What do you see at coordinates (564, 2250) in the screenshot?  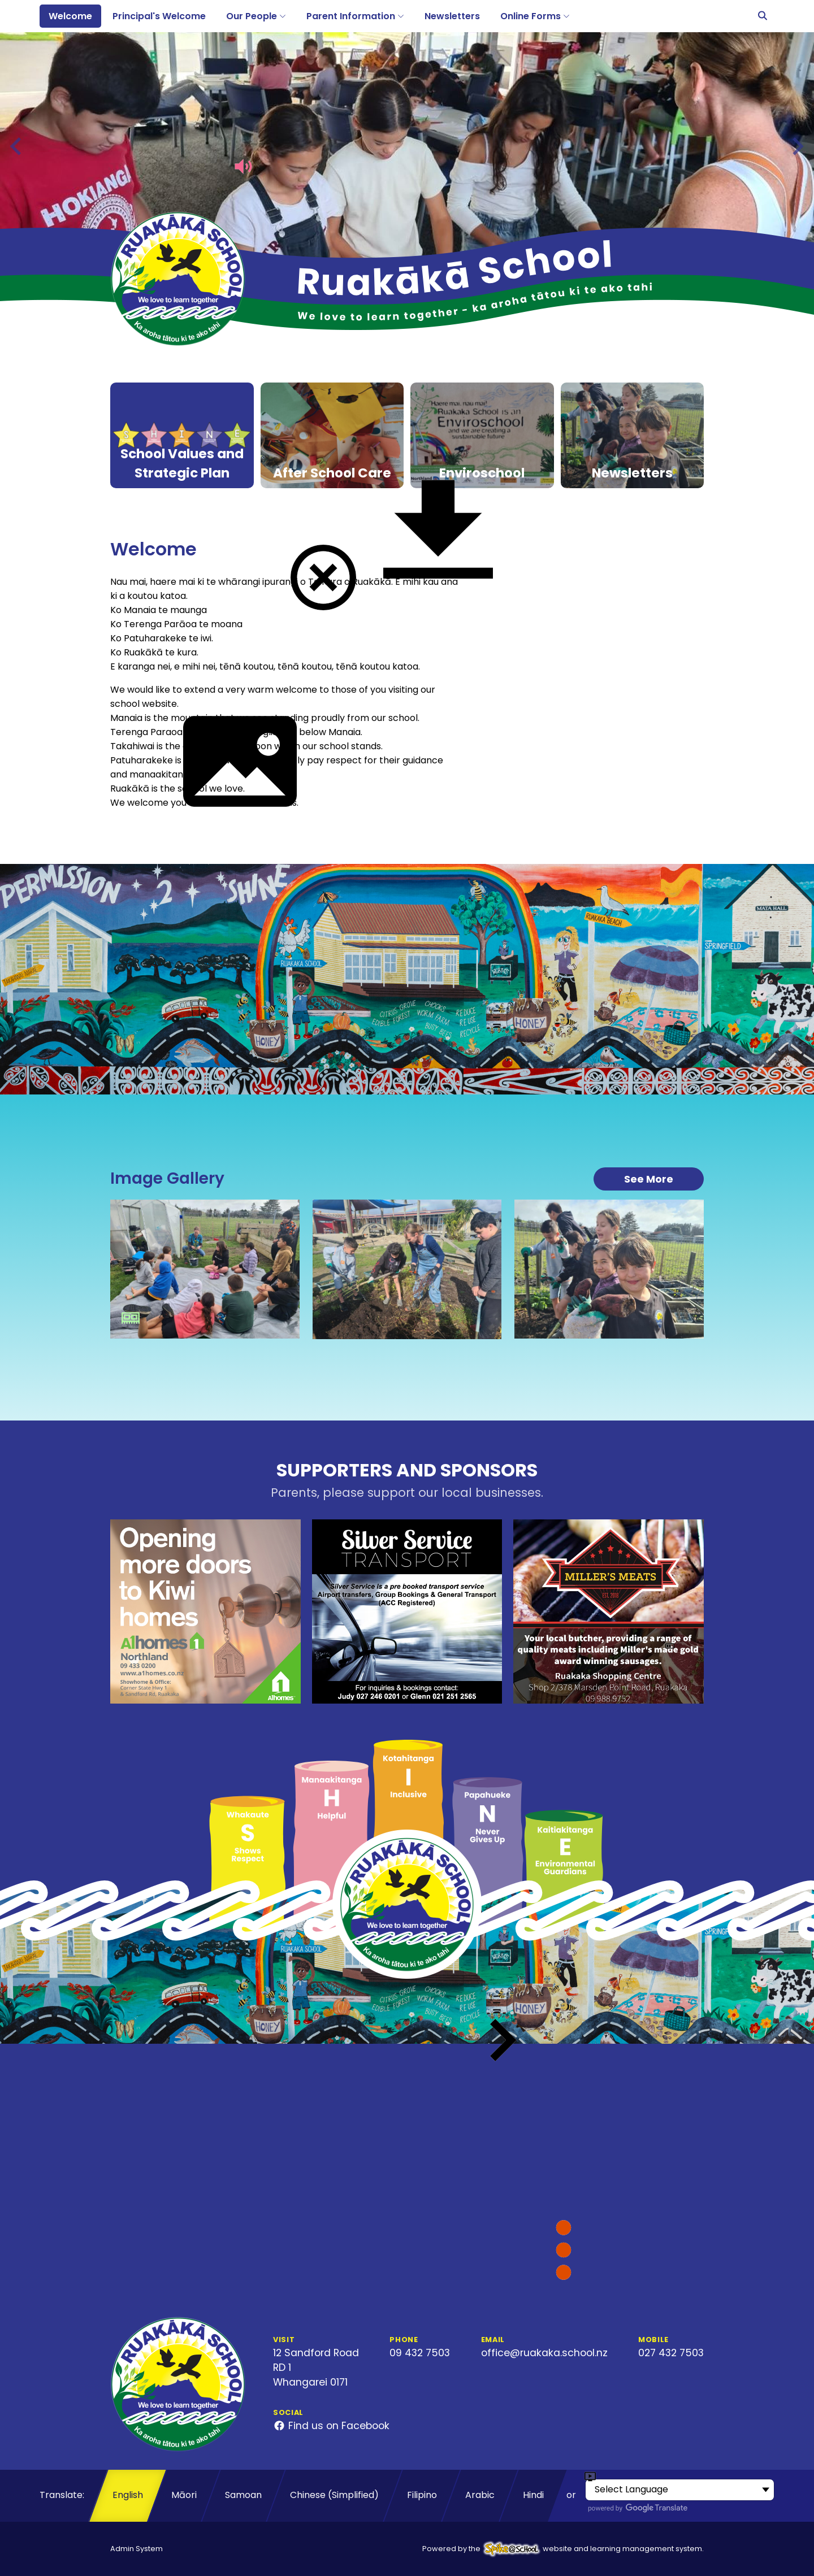 I see `access more options or actions` at bounding box center [564, 2250].